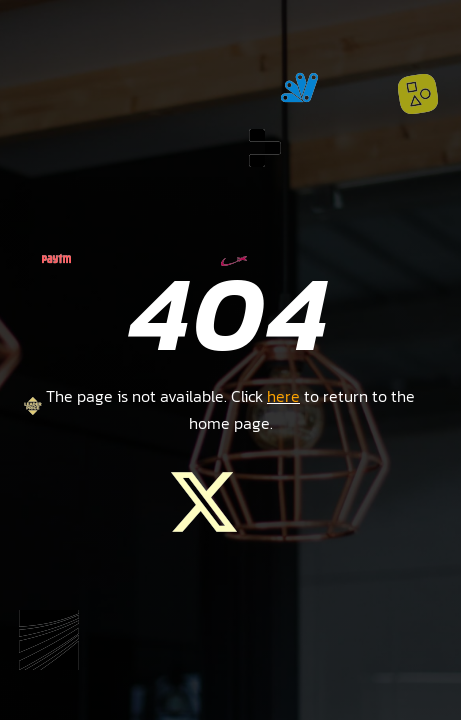 Image resolution: width=461 pixels, height=720 pixels. Describe the element at coordinates (418, 94) in the screenshot. I see `open apostrophe app` at that location.